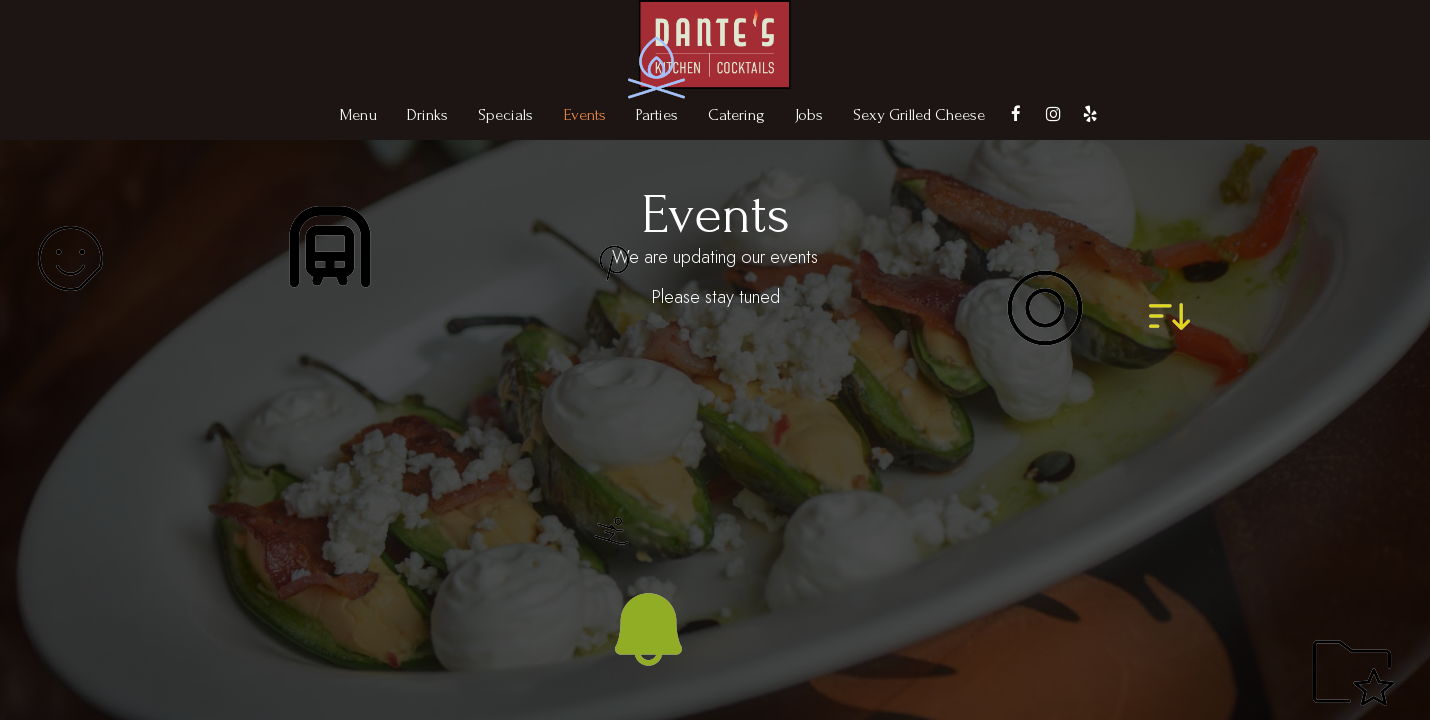 The width and height of the screenshot is (1430, 720). Describe the element at coordinates (648, 629) in the screenshot. I see `view notifications` at that location.